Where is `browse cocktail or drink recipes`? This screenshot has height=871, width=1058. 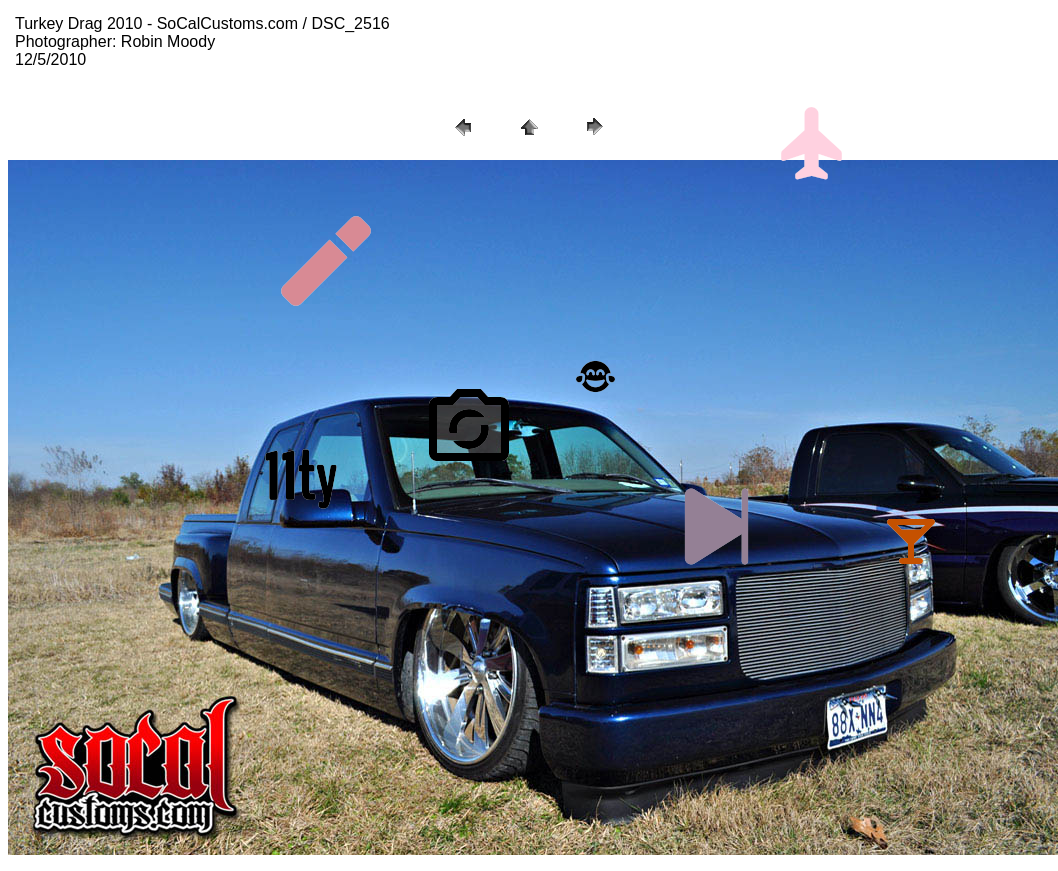 browse cocktail or drink recipes is located at coordinates (911, 540).